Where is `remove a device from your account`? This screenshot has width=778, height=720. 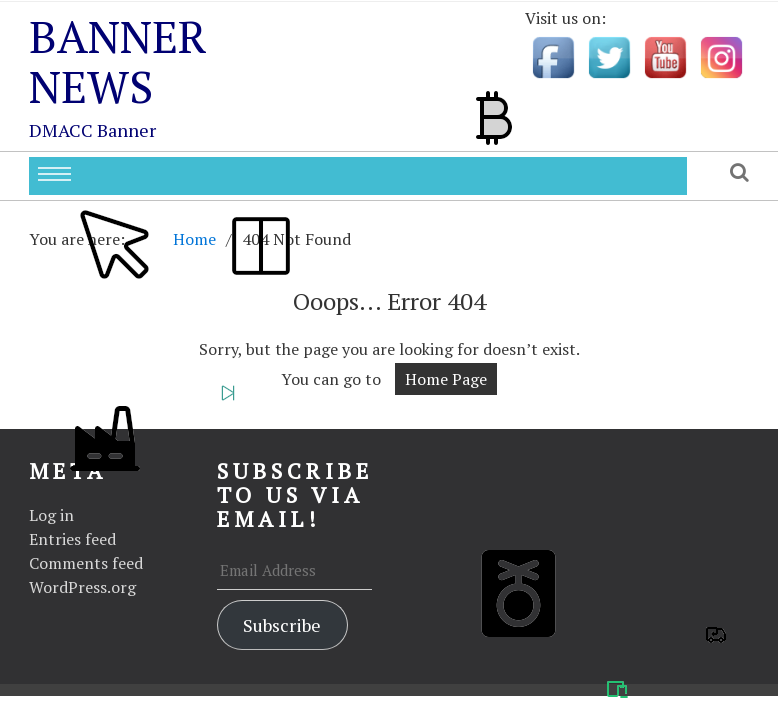 remove a device from your account is located at coordinates (617, 690).